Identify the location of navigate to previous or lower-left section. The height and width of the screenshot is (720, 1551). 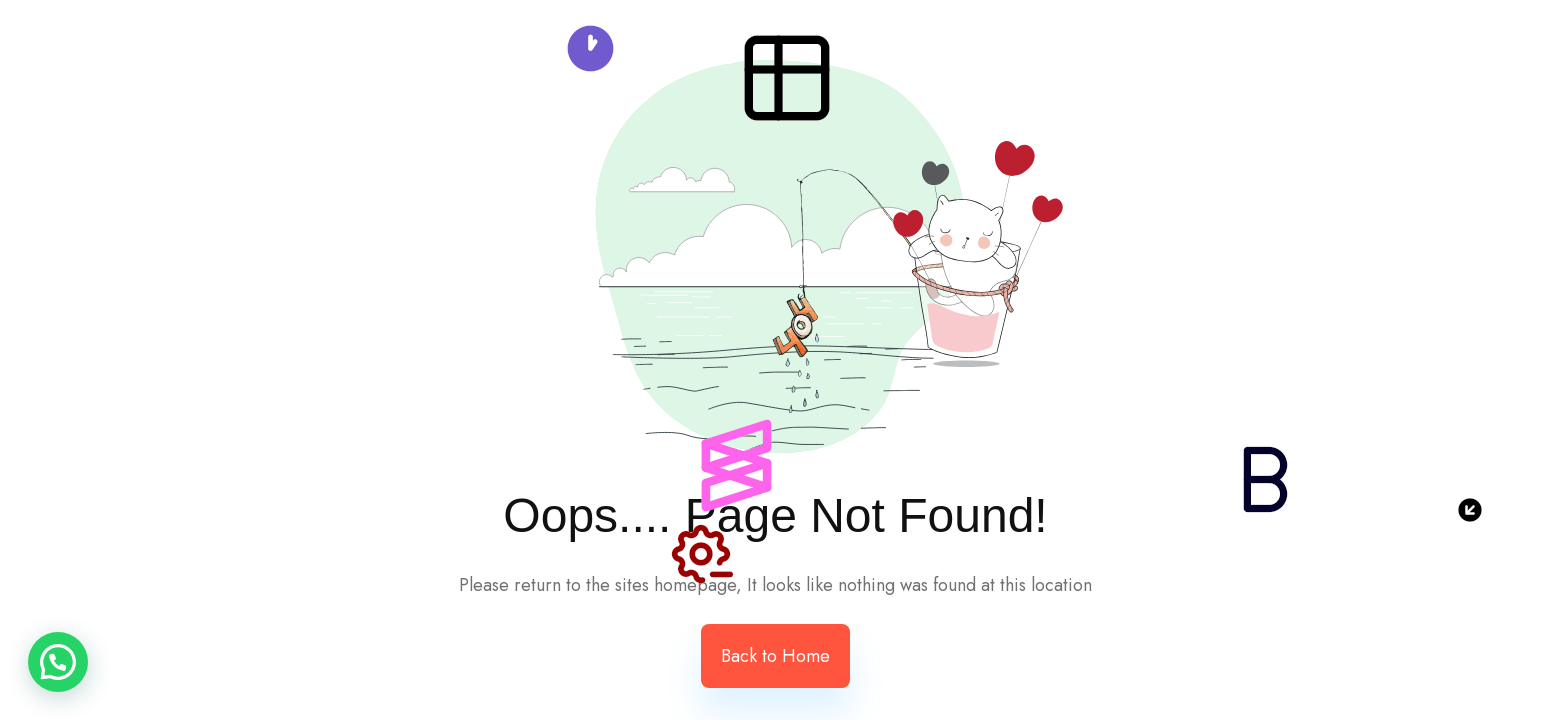
(1470, 510).